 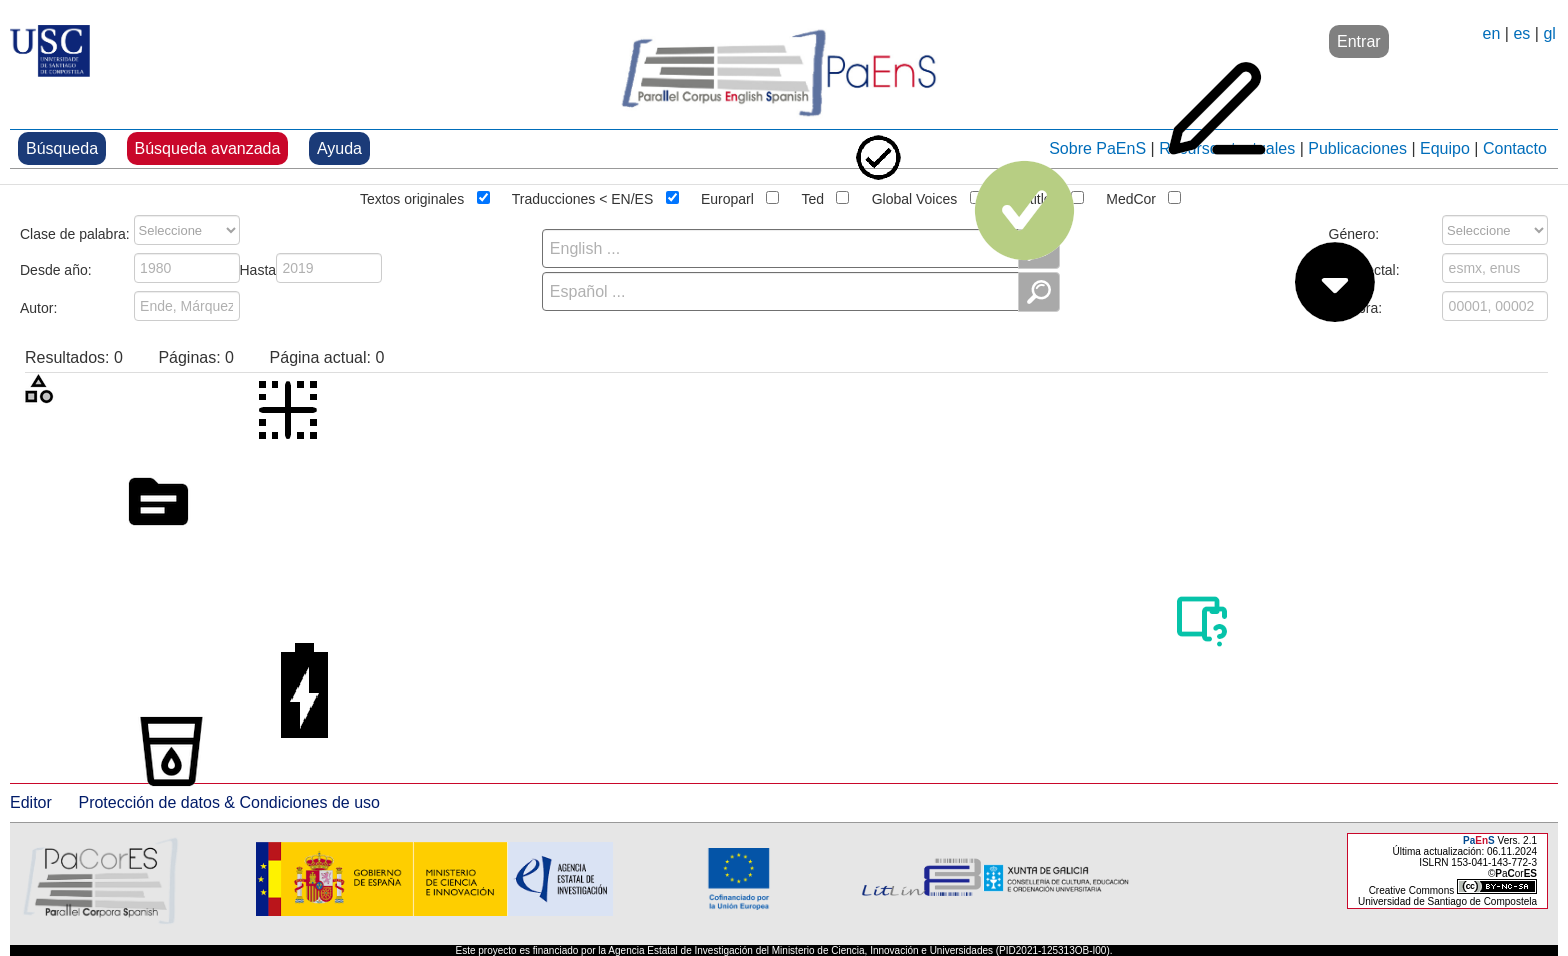 I want to click on apply inner borders to selected cells, so click(x=288, y=410).